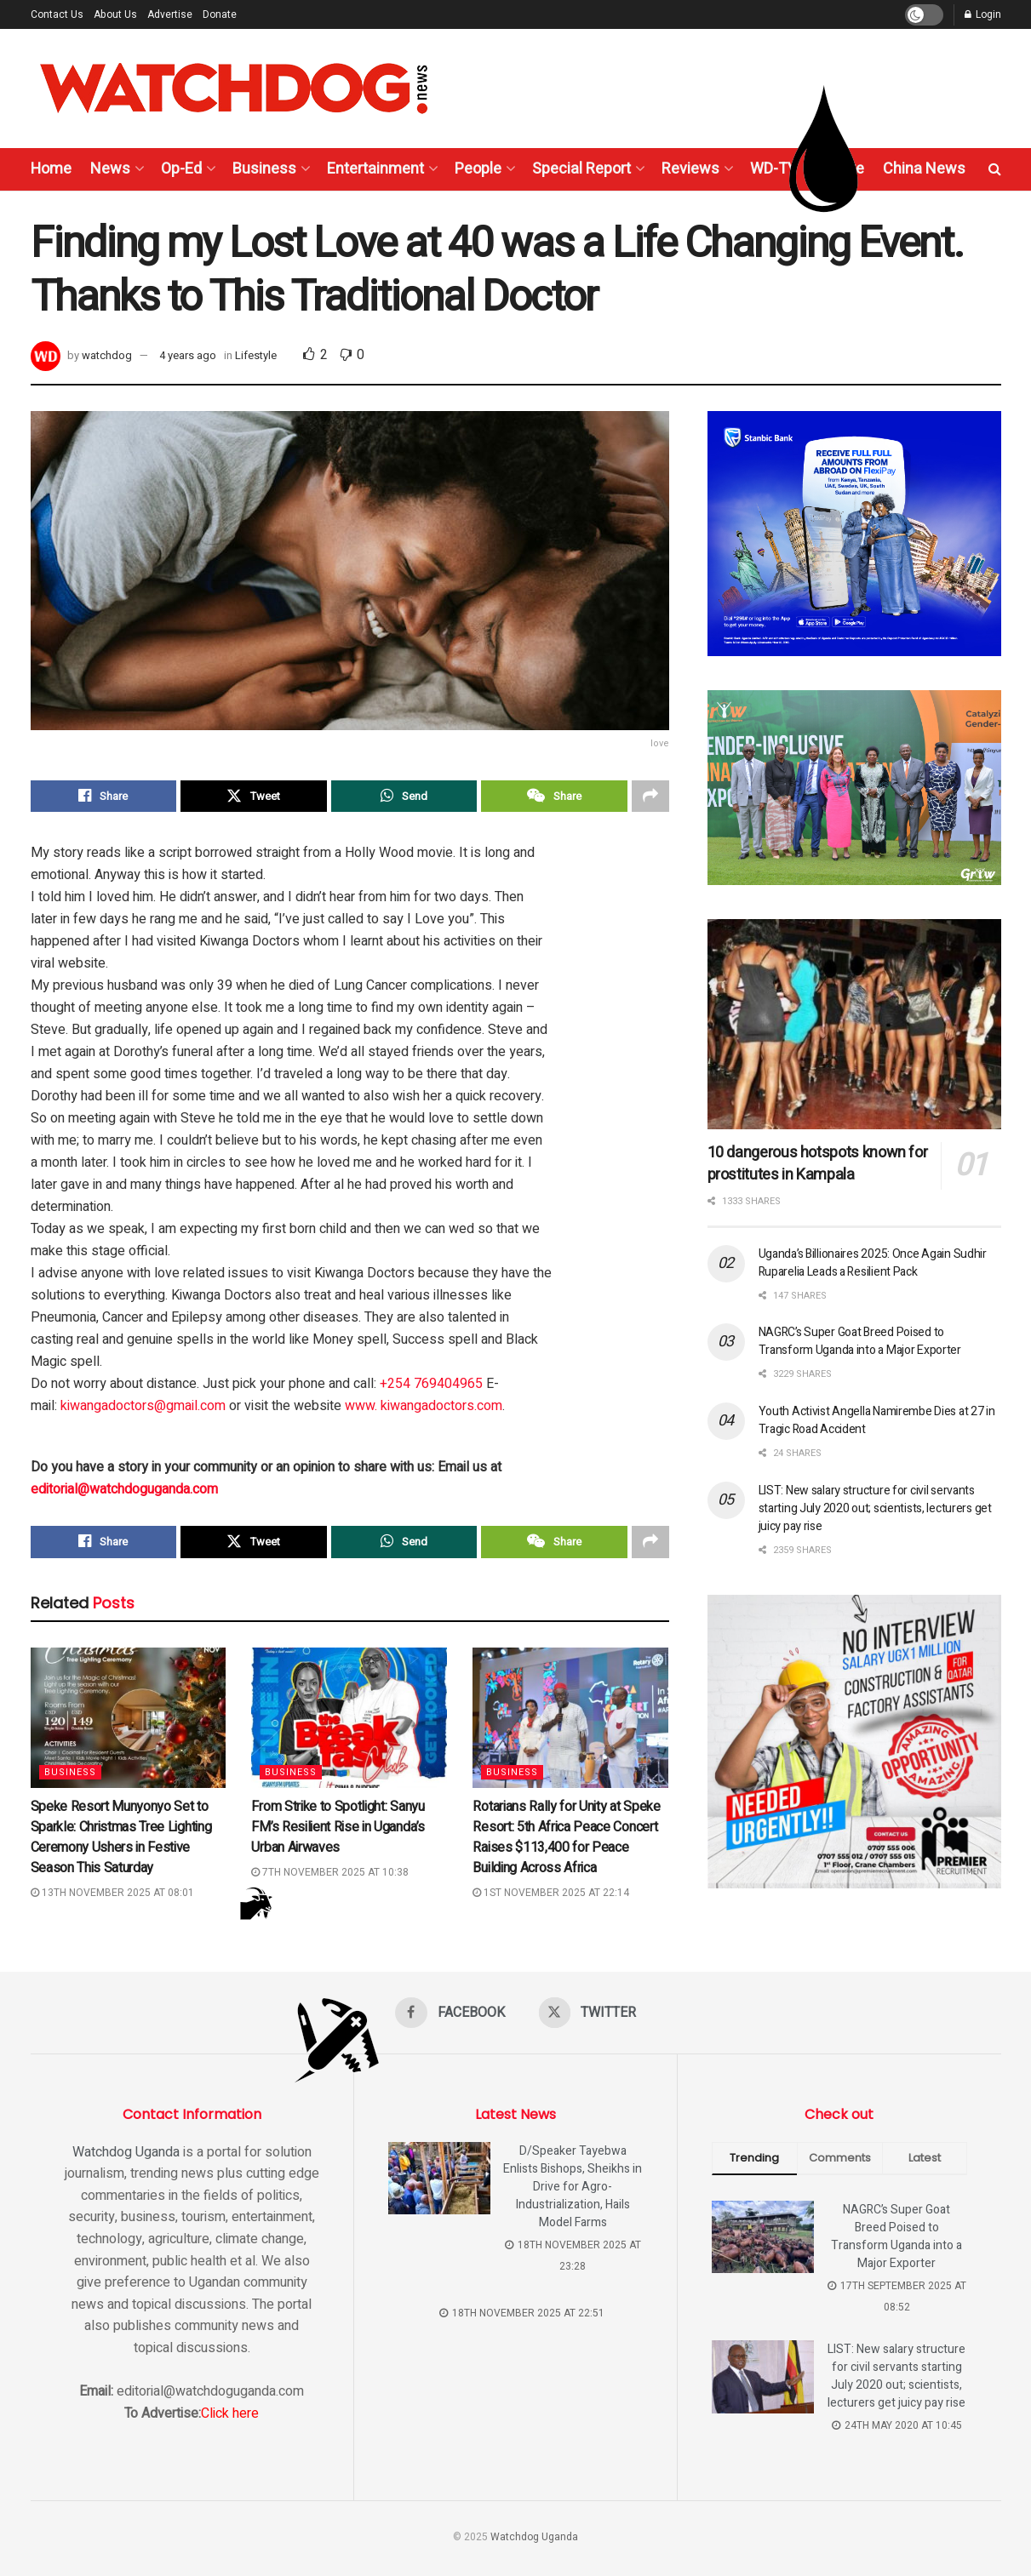 Image resolution: width=1031 pixels, height=2576 pixels. I want to click on represents Capricorn zodiac sign, so click(257, 1903).